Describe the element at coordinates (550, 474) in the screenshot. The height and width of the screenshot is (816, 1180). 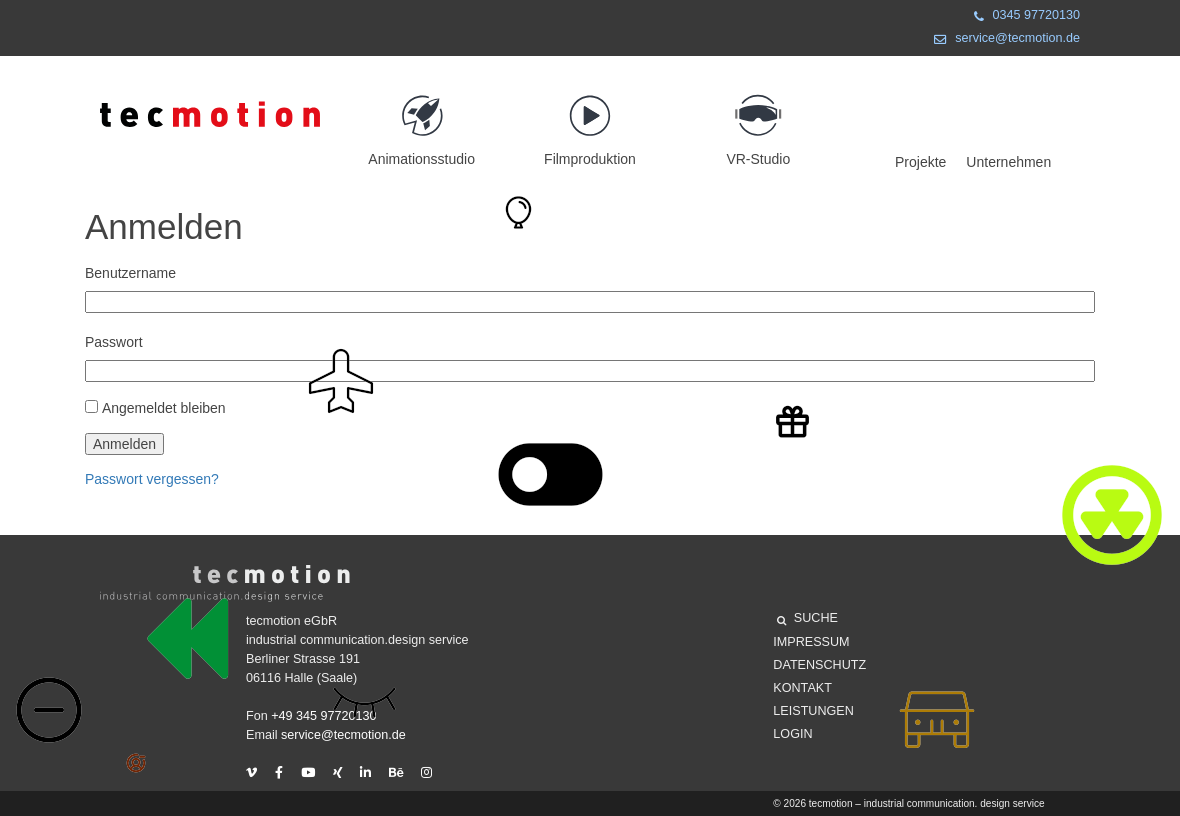
I see `toggle switch in off position` at that location.